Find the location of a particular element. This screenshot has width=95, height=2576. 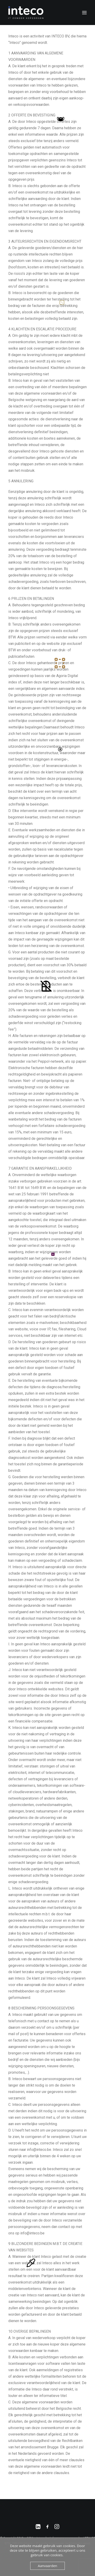

close or dismiss a window is located at coordinates (53, 1254).